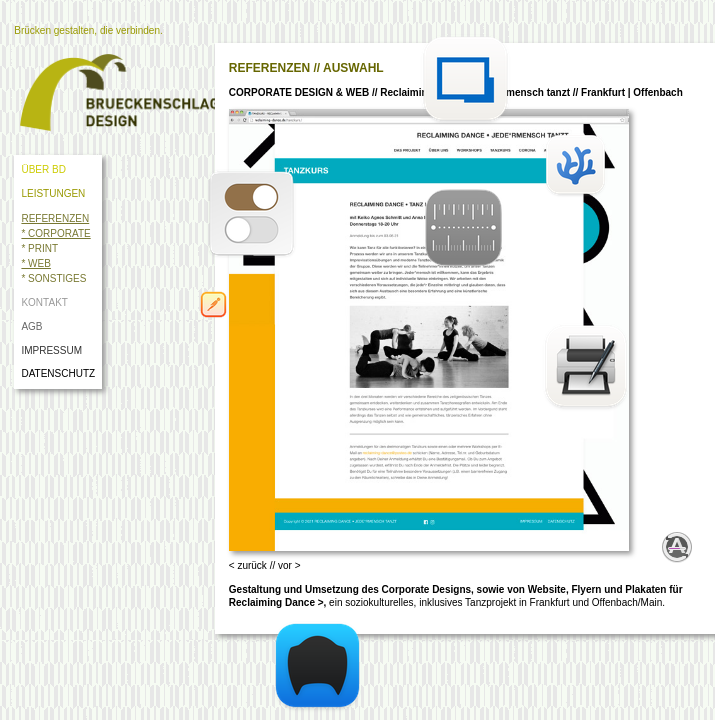 The image size is (715, 720). Describe the element at coordinates (463, 227) in the screenshot. I see `open the Measure app` at that location.